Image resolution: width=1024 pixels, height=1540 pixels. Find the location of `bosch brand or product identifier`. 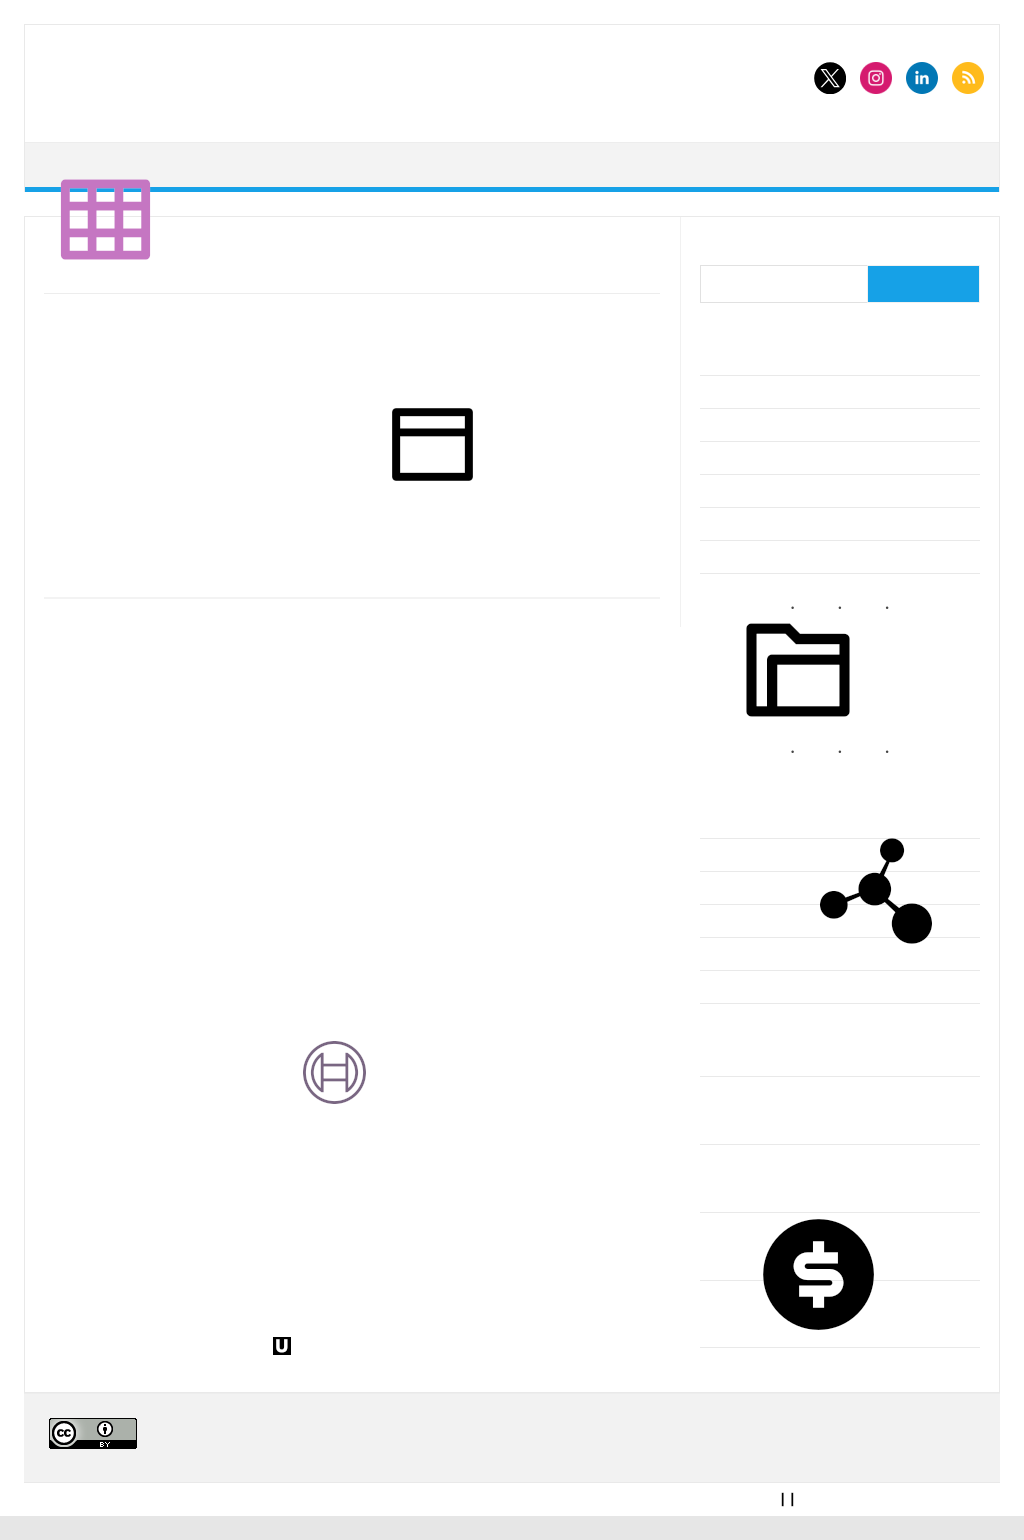

bosch brand or product identifier is located at coordinates (334, 1072).